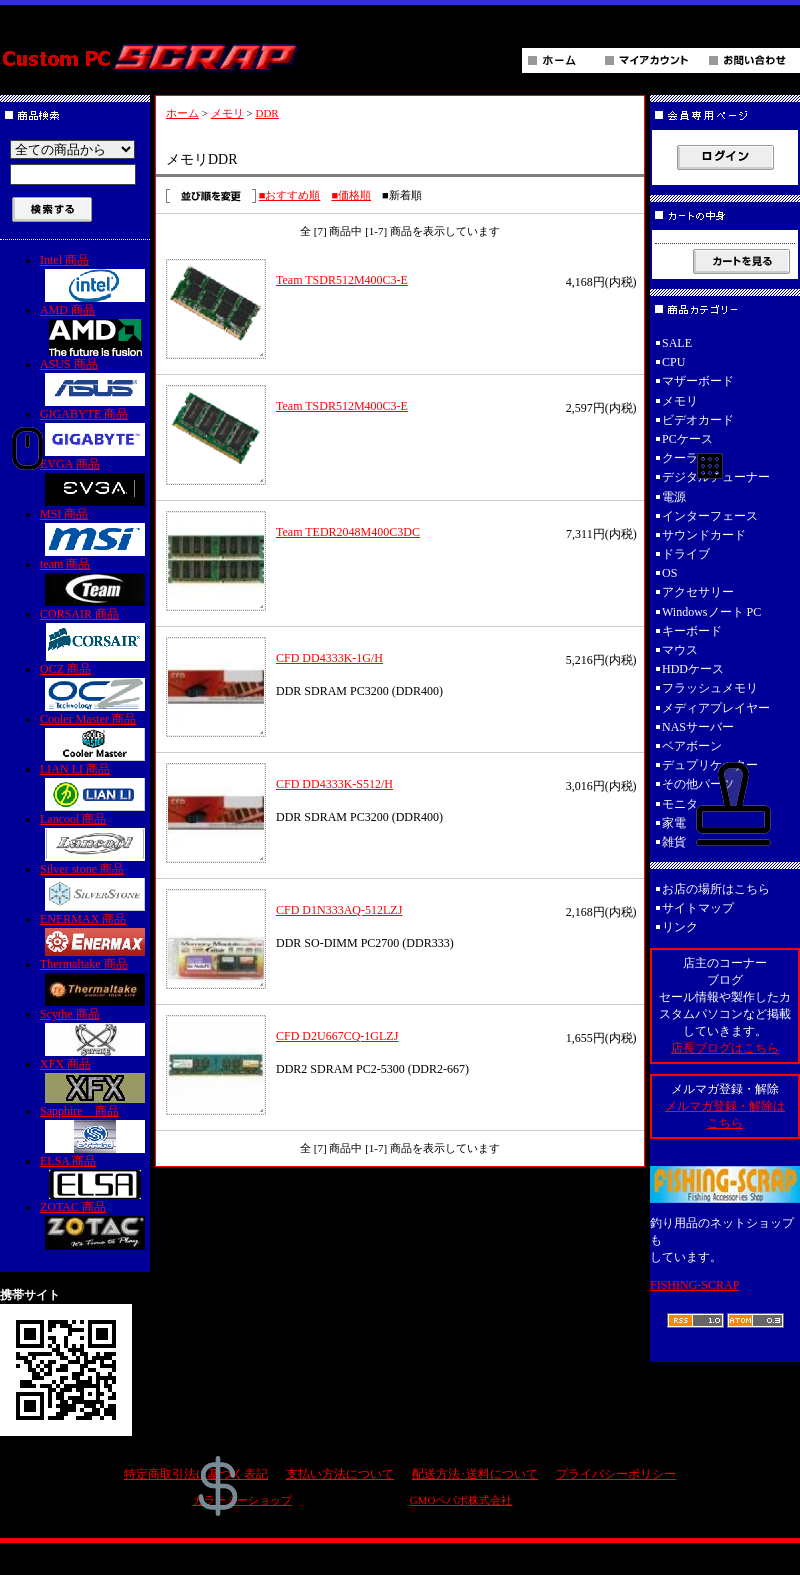 Image resolution: width=800 pixels, height=1575 pixels. What do you see at coordinates (218, 1486) in the screenshot?
I see `view pricing or payment options` at bounding box center [218, 1486].